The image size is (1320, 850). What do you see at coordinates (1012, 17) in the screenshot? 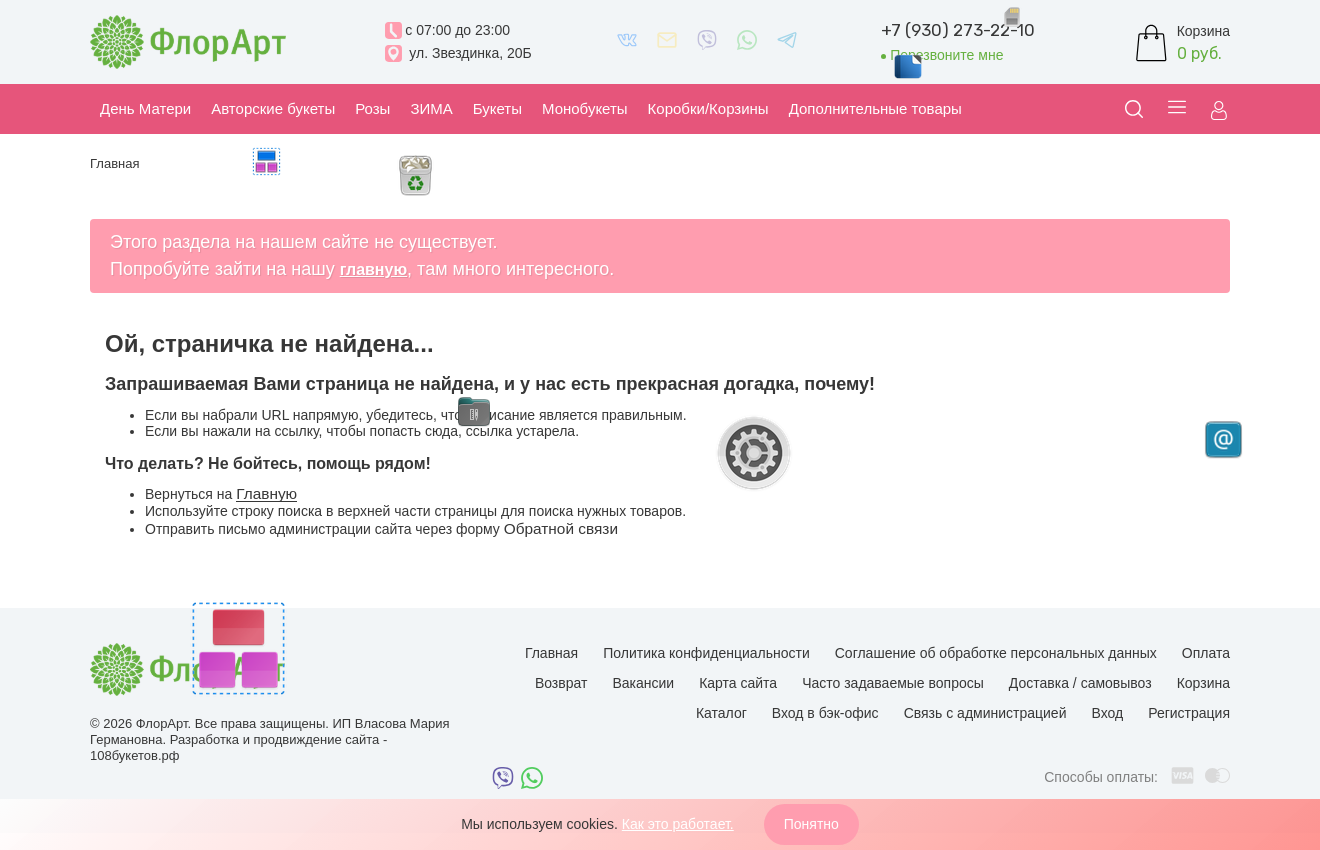
I see `access removable storage device` at bounding box center [1012, 17].